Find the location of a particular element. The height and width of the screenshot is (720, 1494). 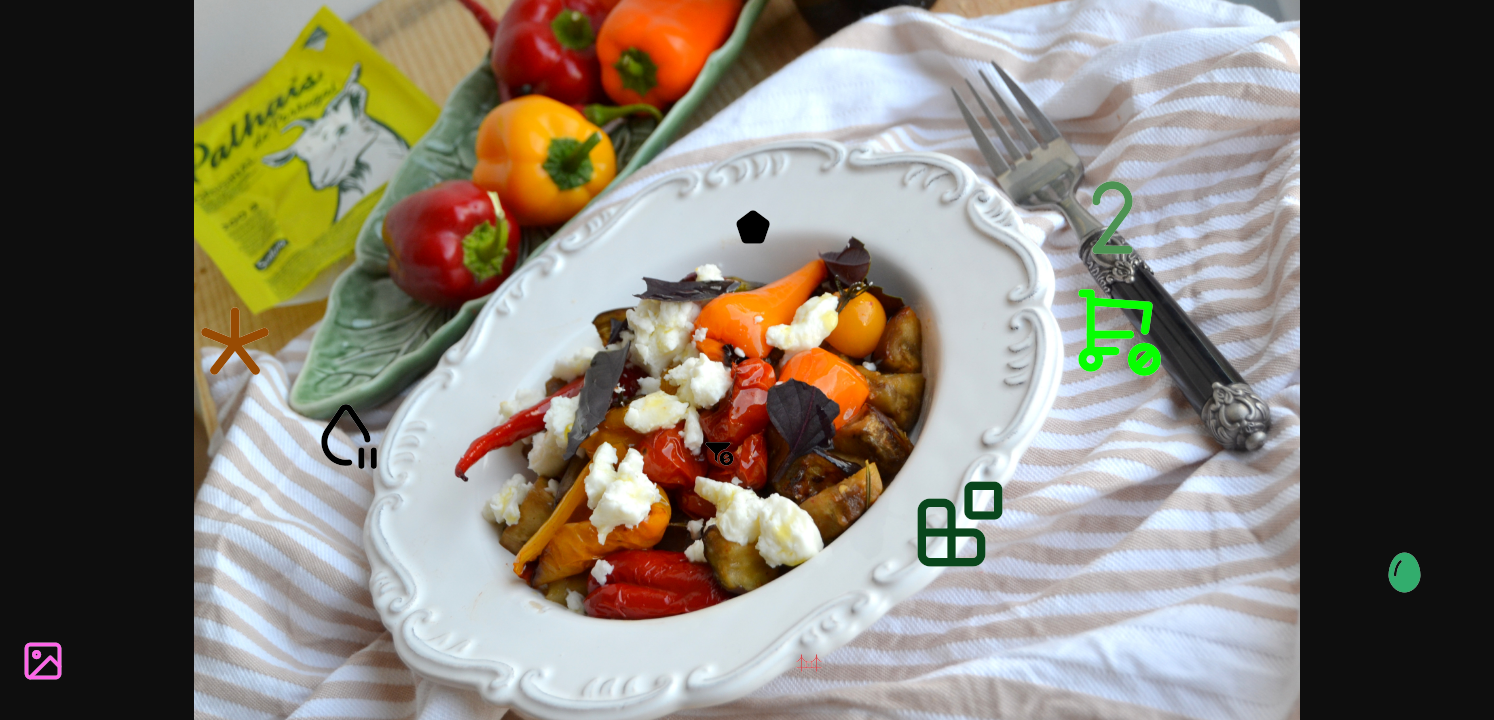

indicates step 2 in a multi-step process is located at coordinates (1112, 217).